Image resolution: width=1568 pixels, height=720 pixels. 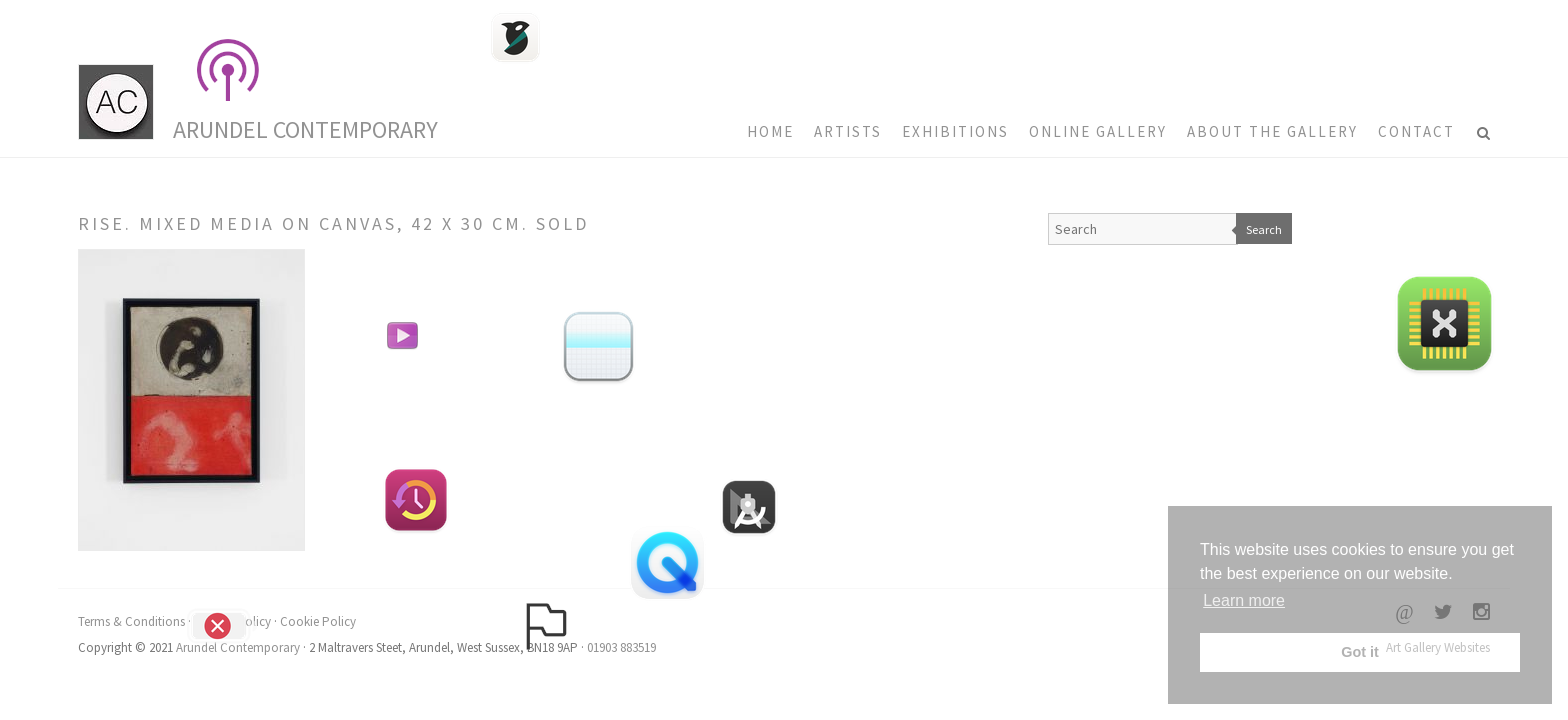 What do you see at coordinates (230, 68) in the screenshot?
I see `open the podcasts app` at bounding box center [230, 68].